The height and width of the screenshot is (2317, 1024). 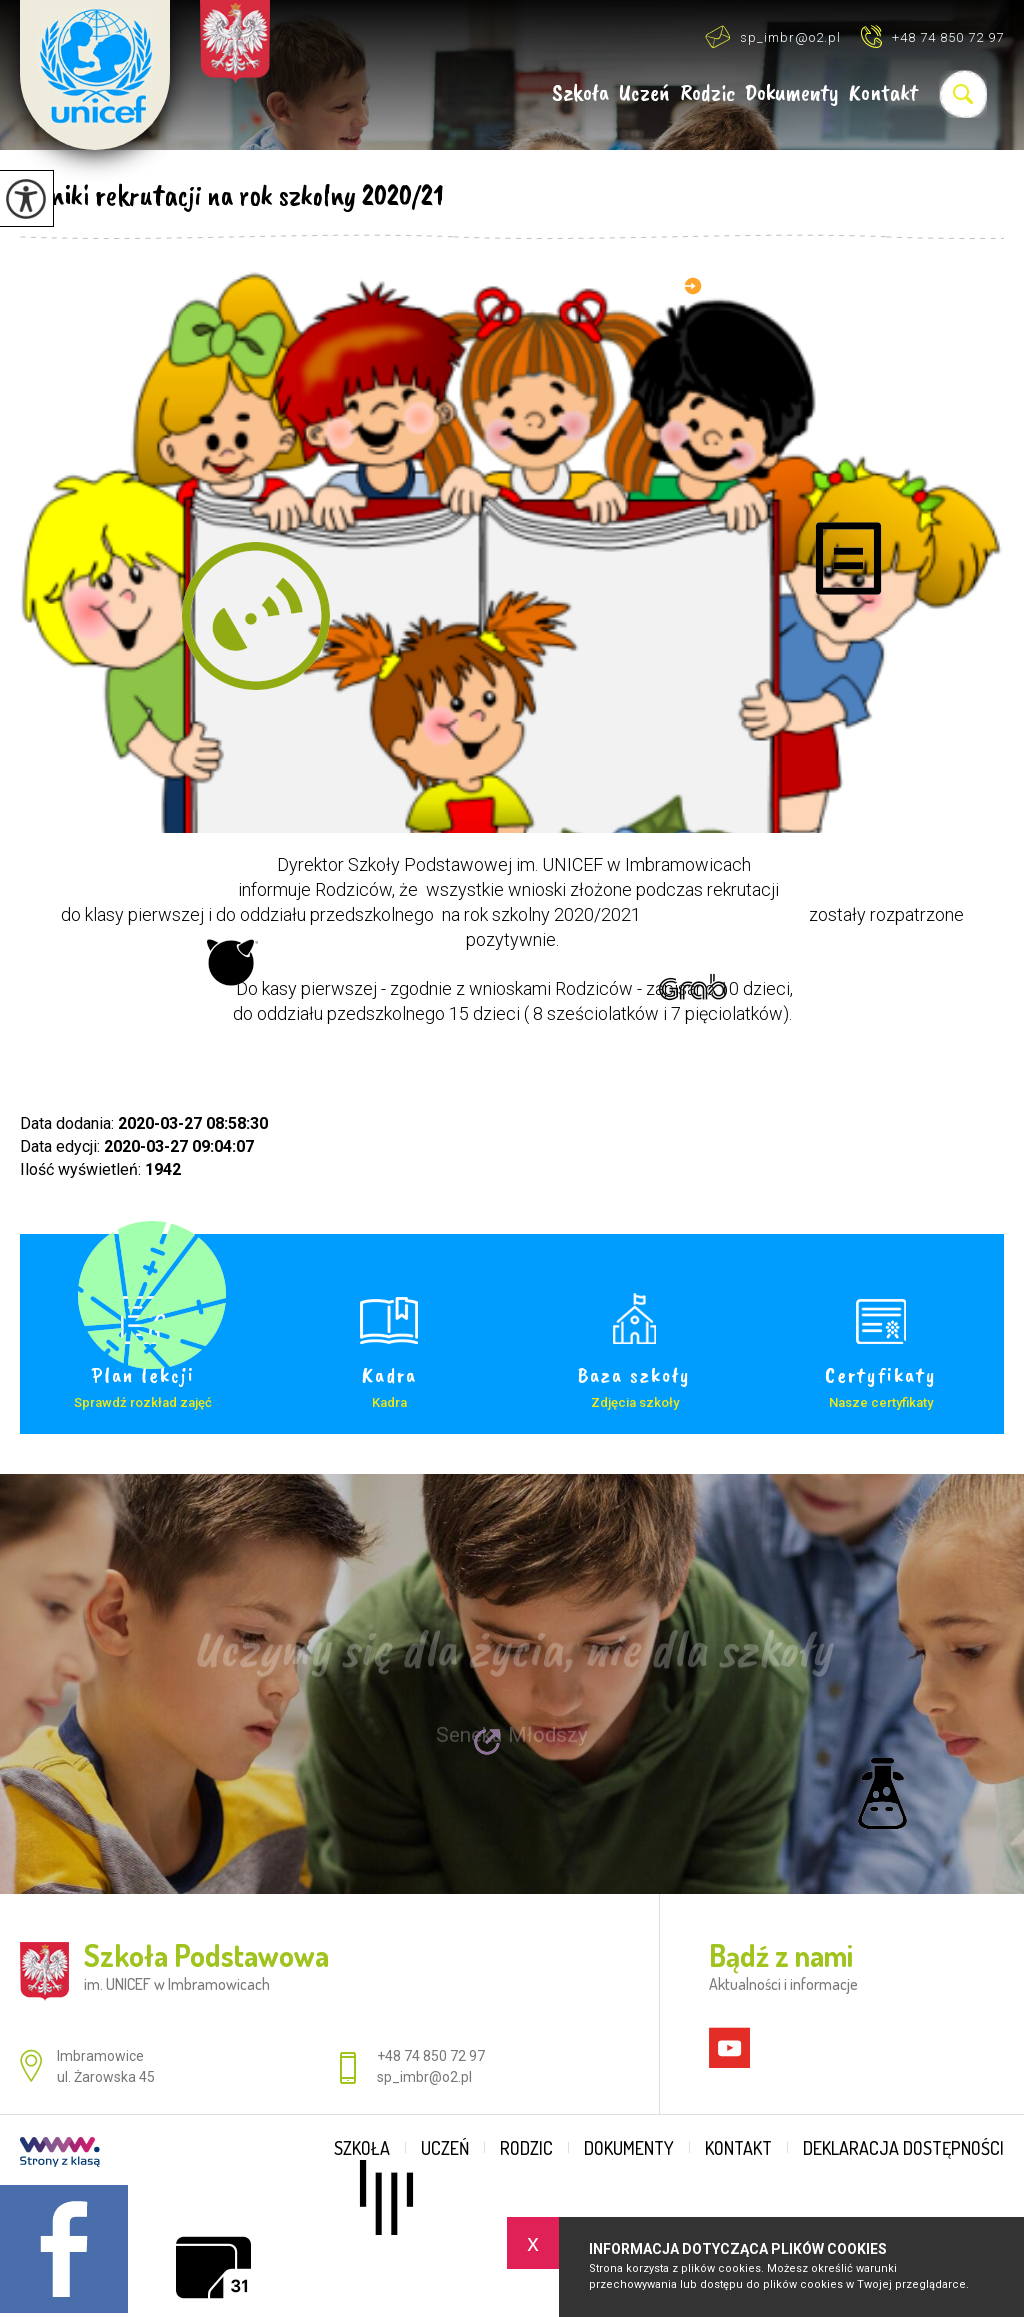 What do you see at coordinates (693, 987) in the screenshot?
I see `open the Grab app` at bounding box center [693, 987].